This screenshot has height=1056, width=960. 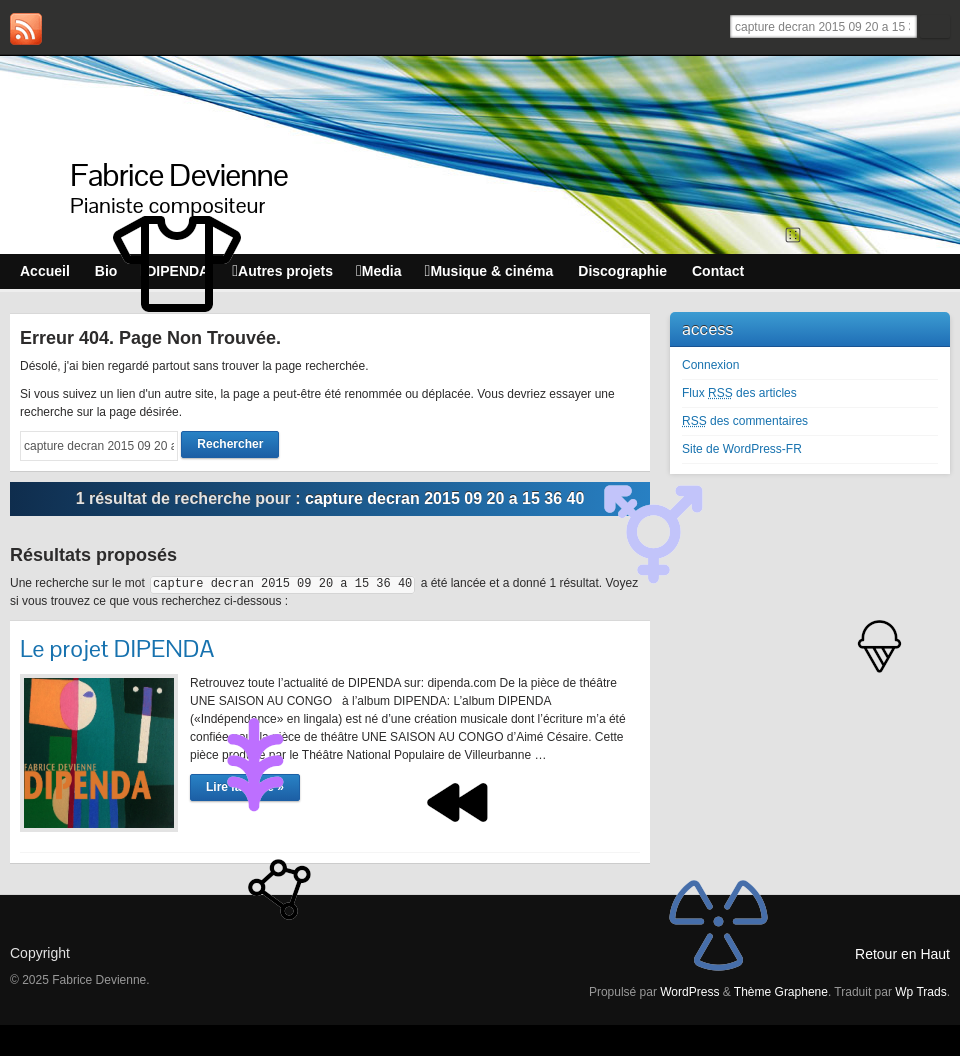 What do you see at coordinates (718, 921) in the screenshot?
I see `indicates radioactive or hazardous material warning` at bounding box center [718, 921].